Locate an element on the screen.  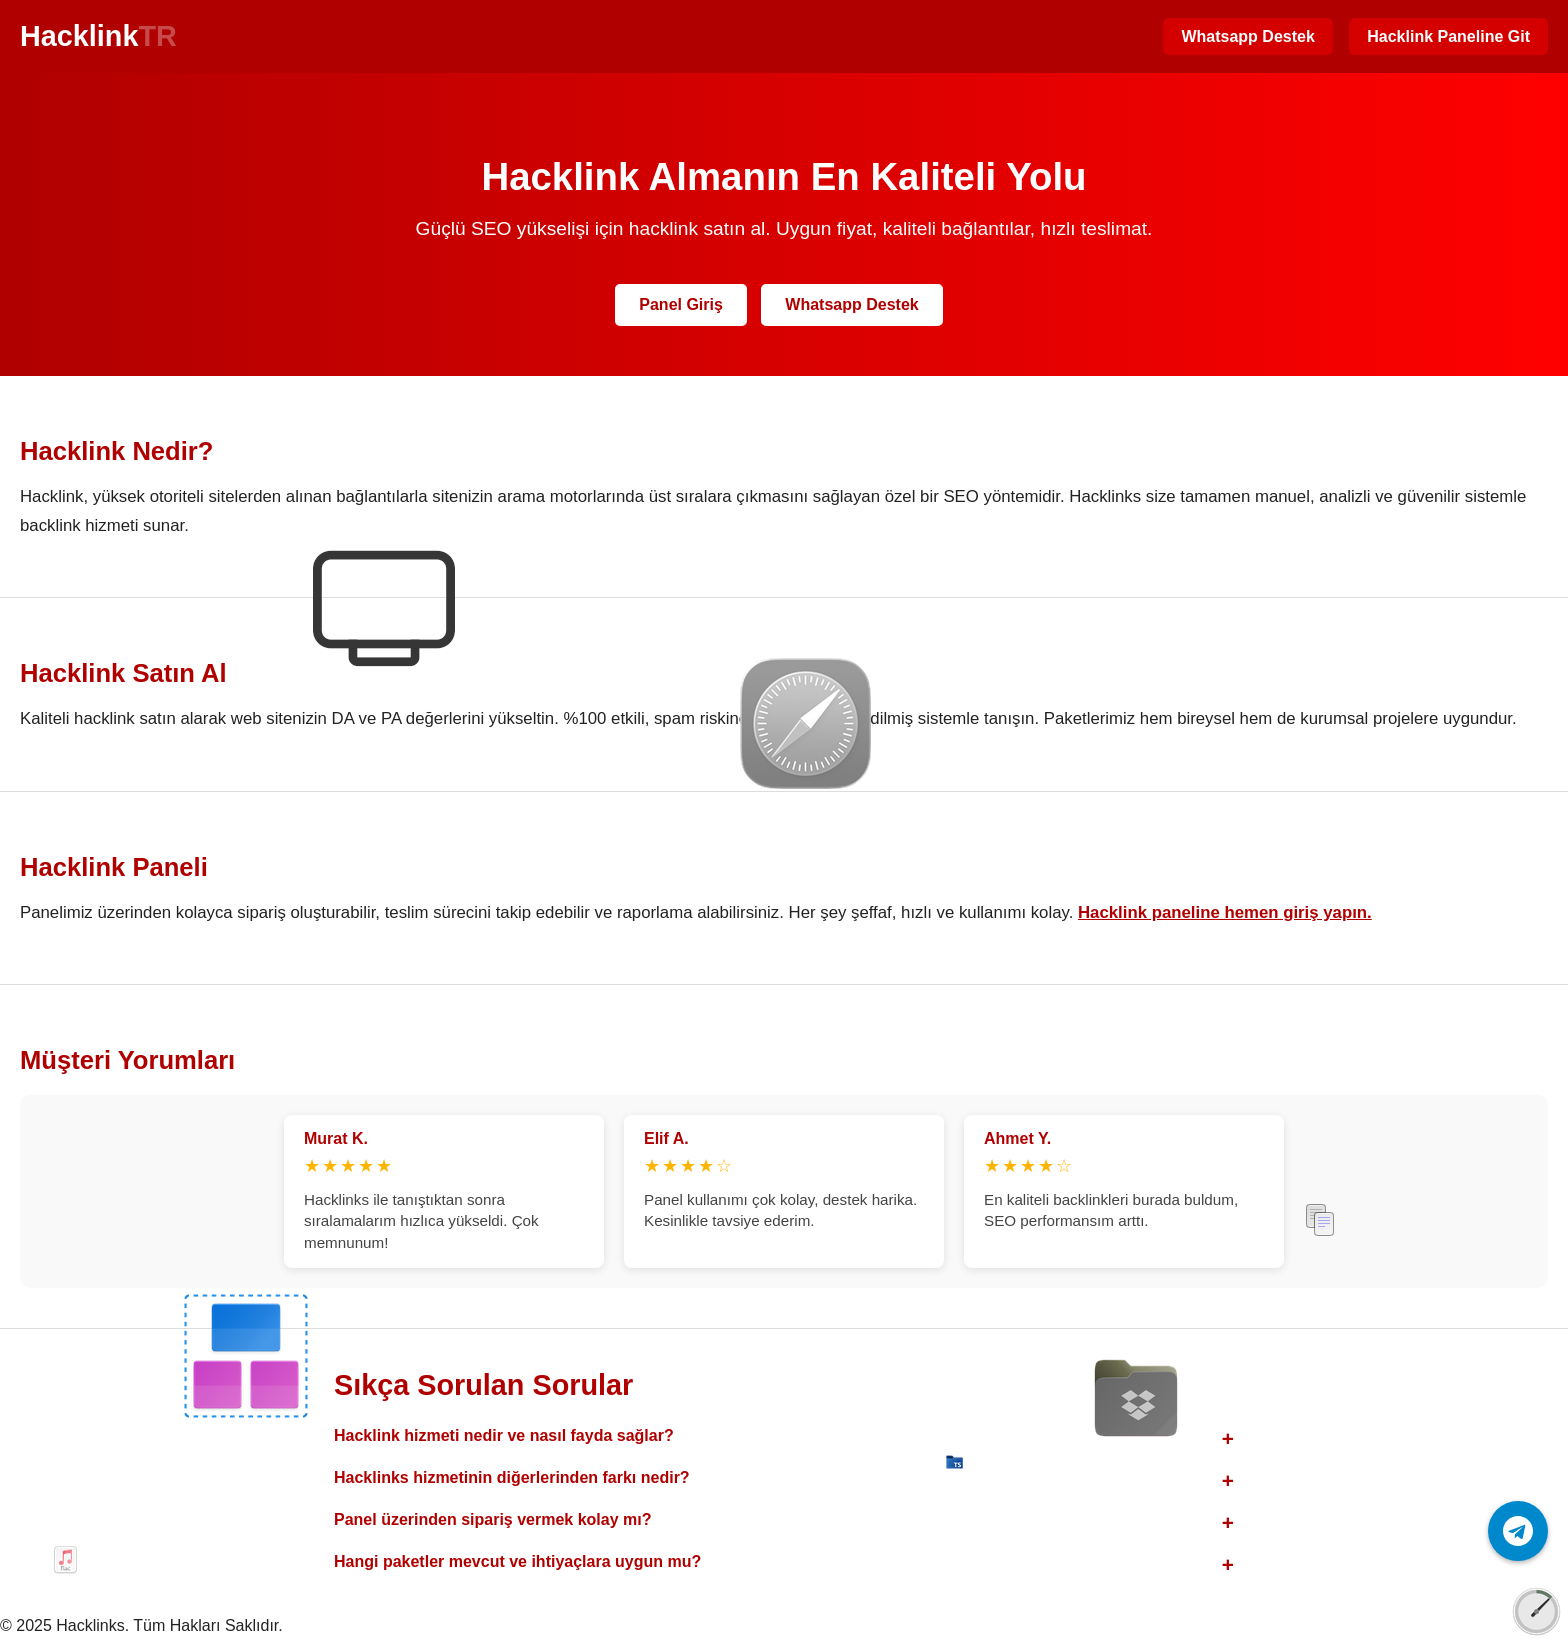
open your dropbox synced folder is located at coordinates (1136, 1398).